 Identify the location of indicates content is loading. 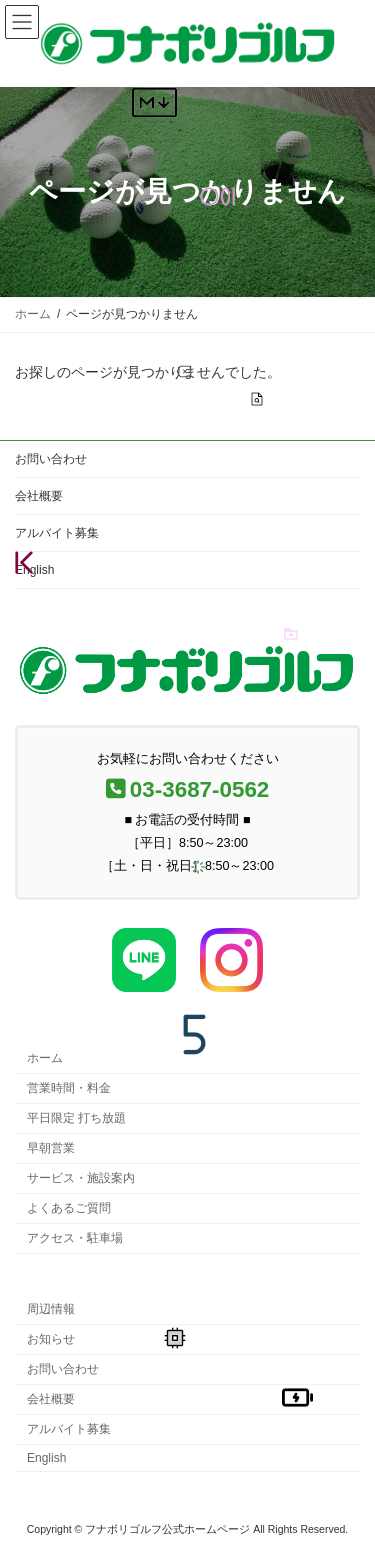
(198, 867).